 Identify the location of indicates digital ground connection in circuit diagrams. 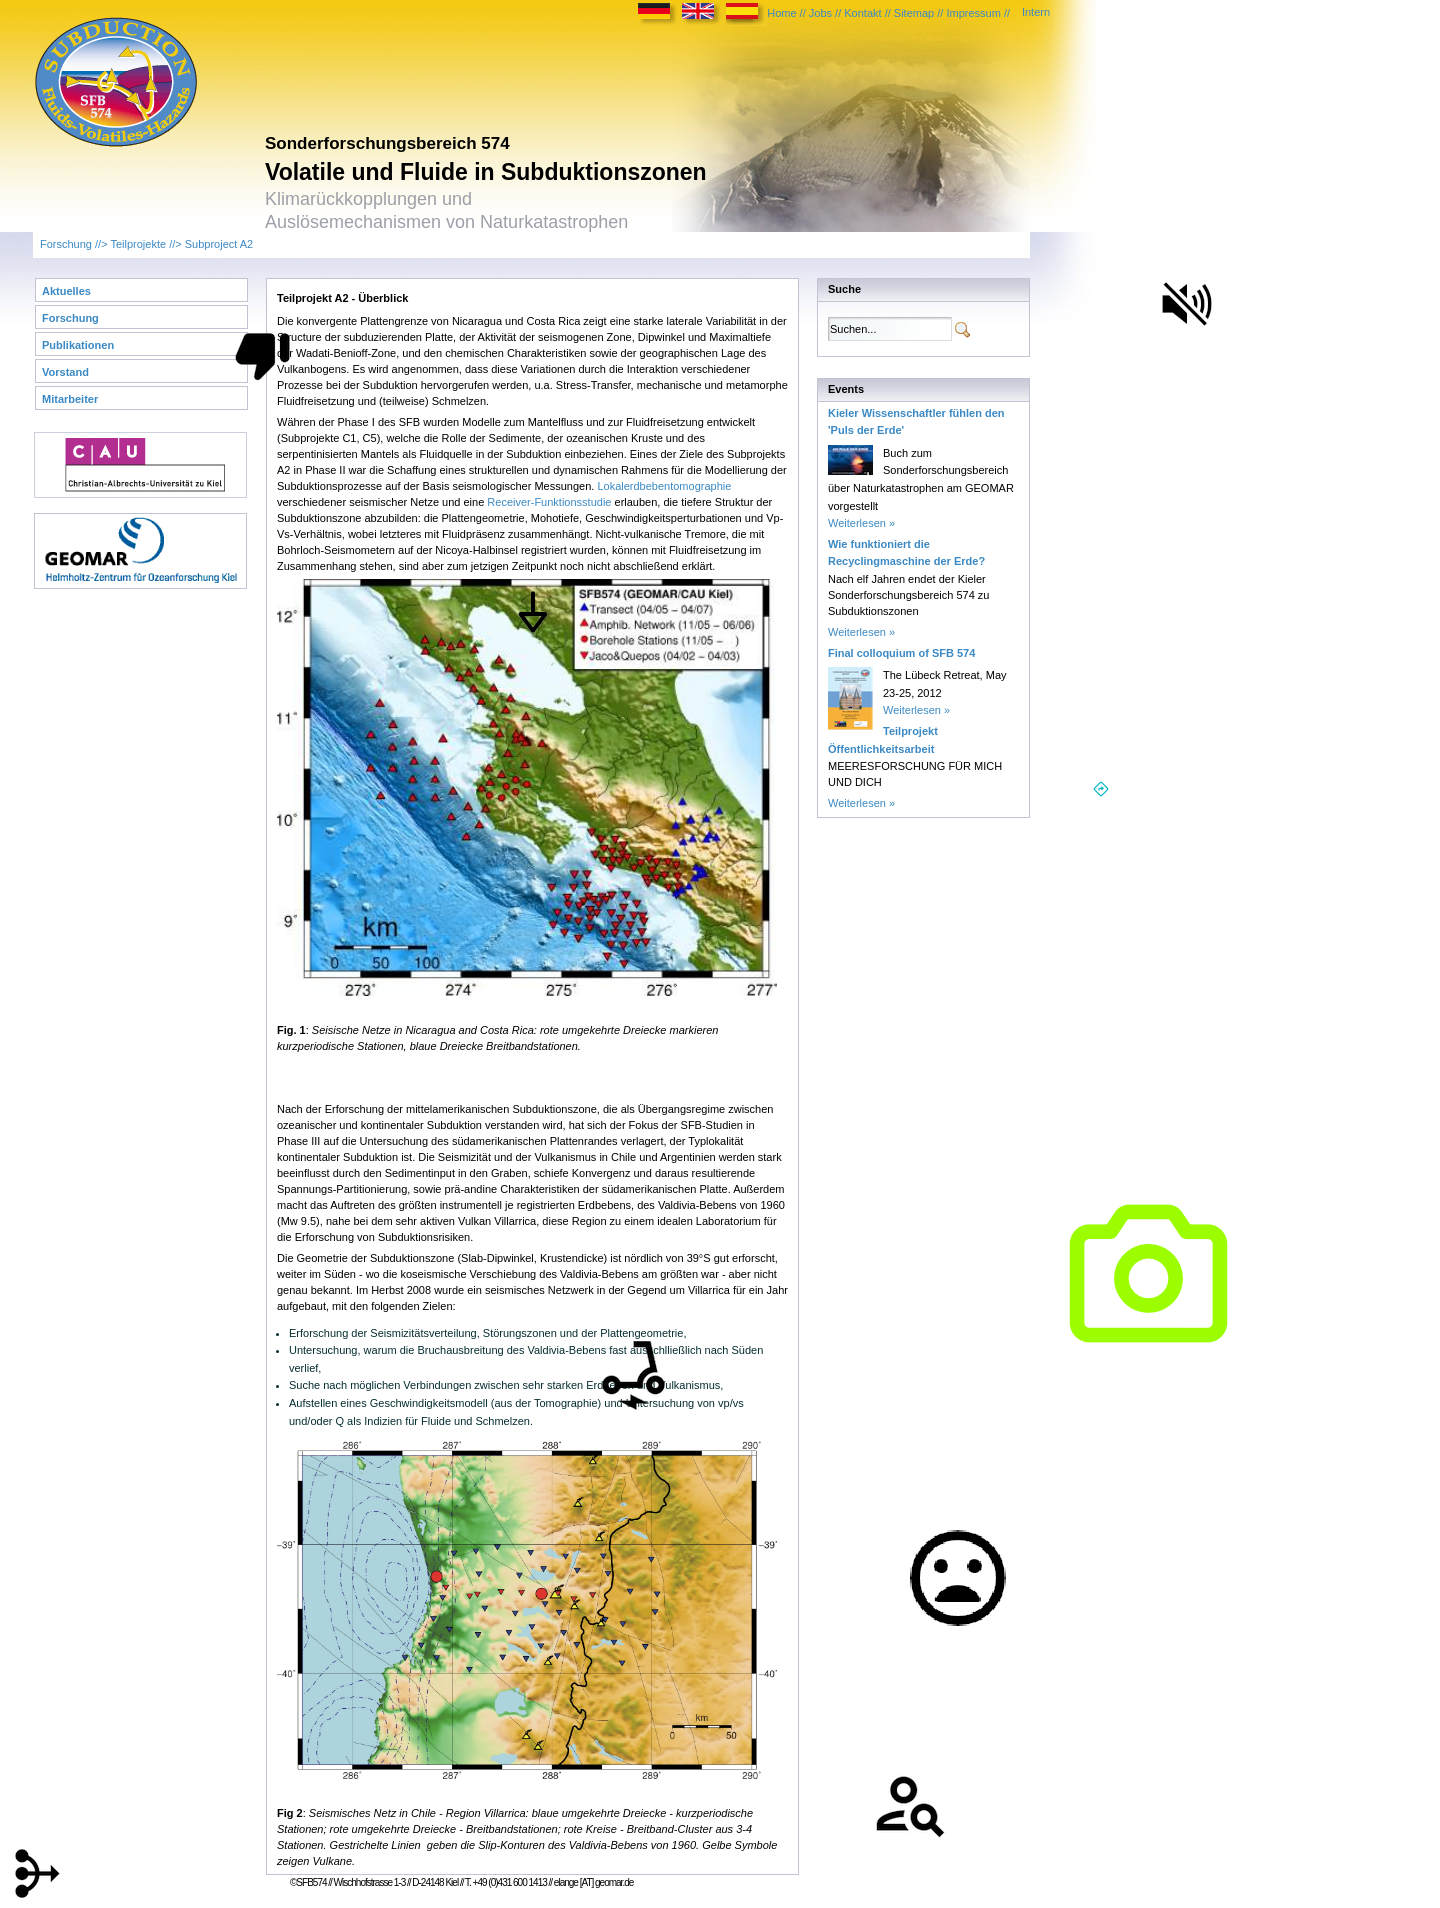
(533, 612).